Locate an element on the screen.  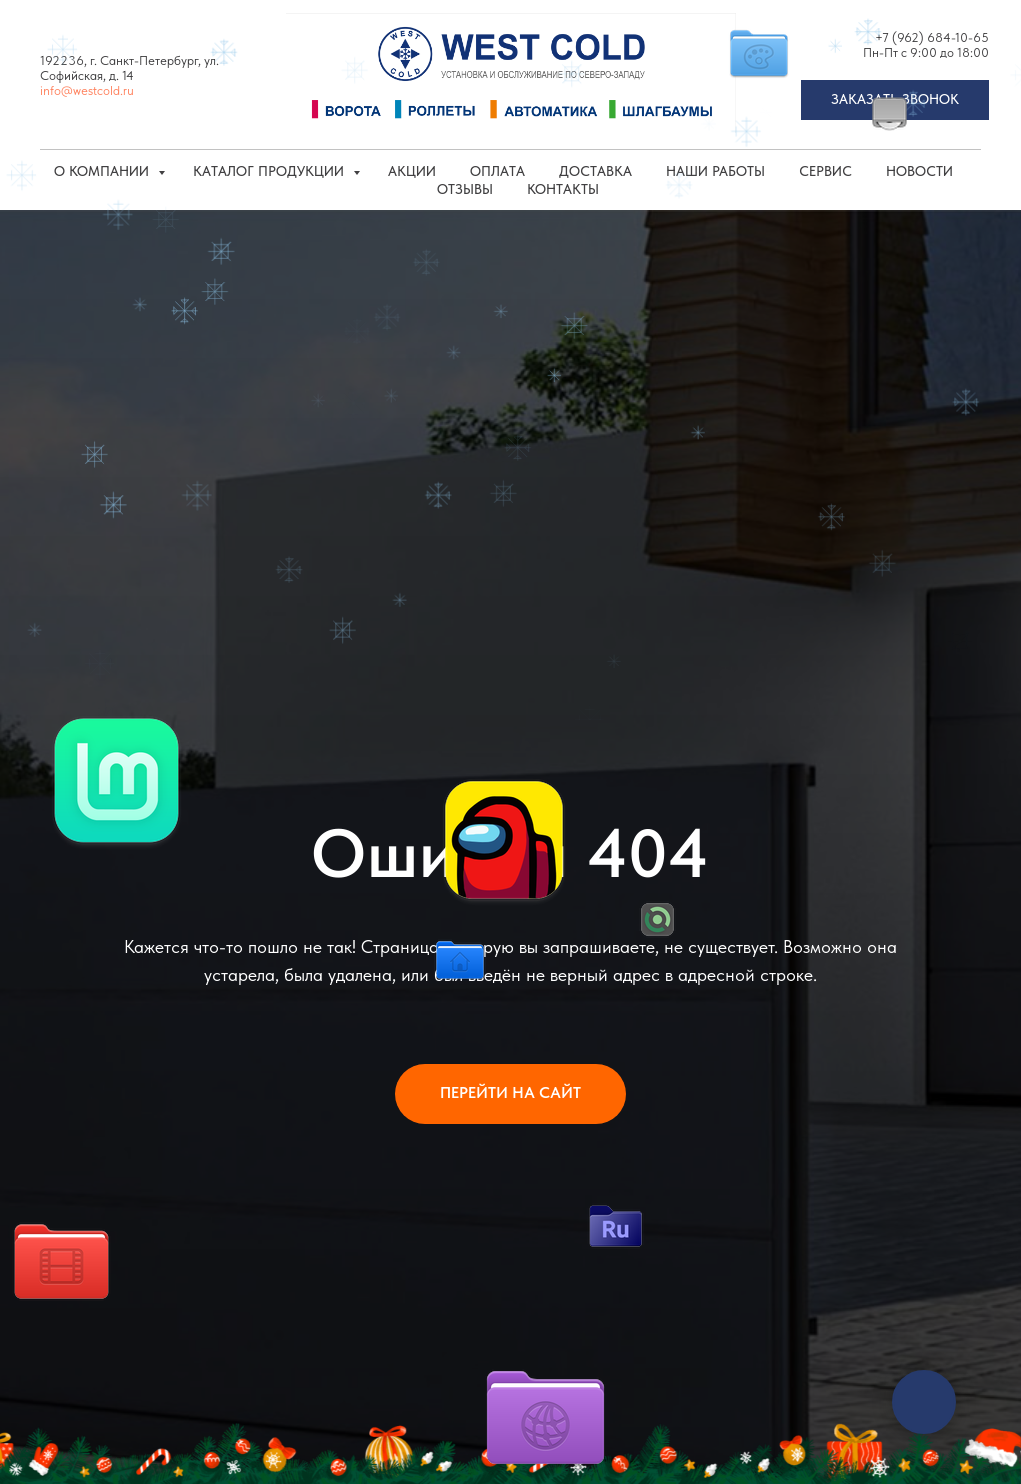
open the void linux application is located at coordinates (657, 919).